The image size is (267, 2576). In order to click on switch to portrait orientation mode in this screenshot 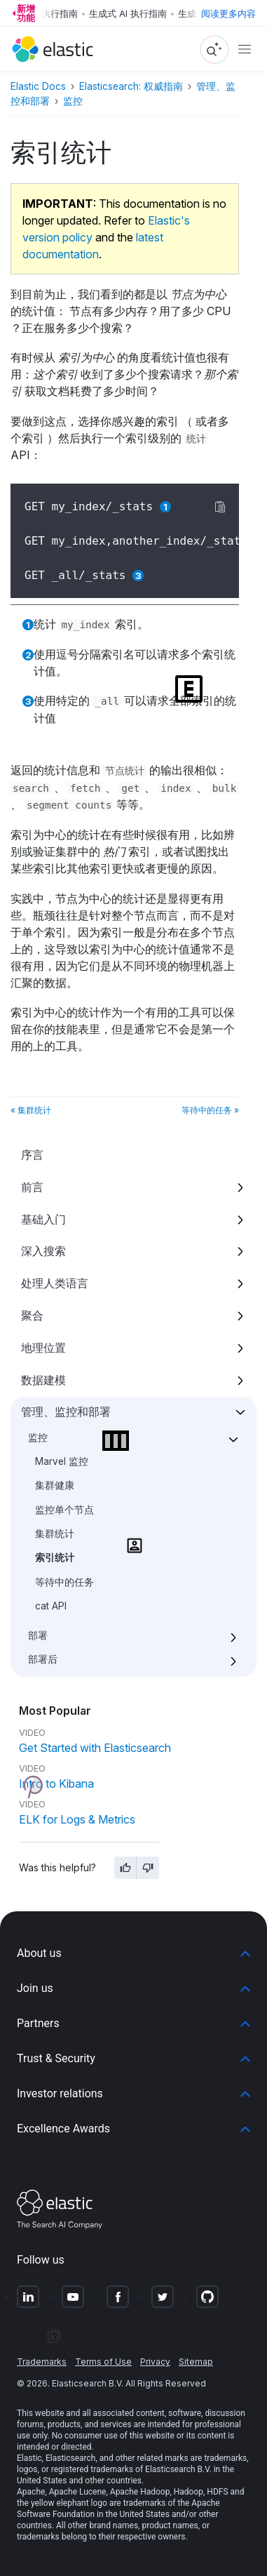, I will do `click(135, 1546)`.